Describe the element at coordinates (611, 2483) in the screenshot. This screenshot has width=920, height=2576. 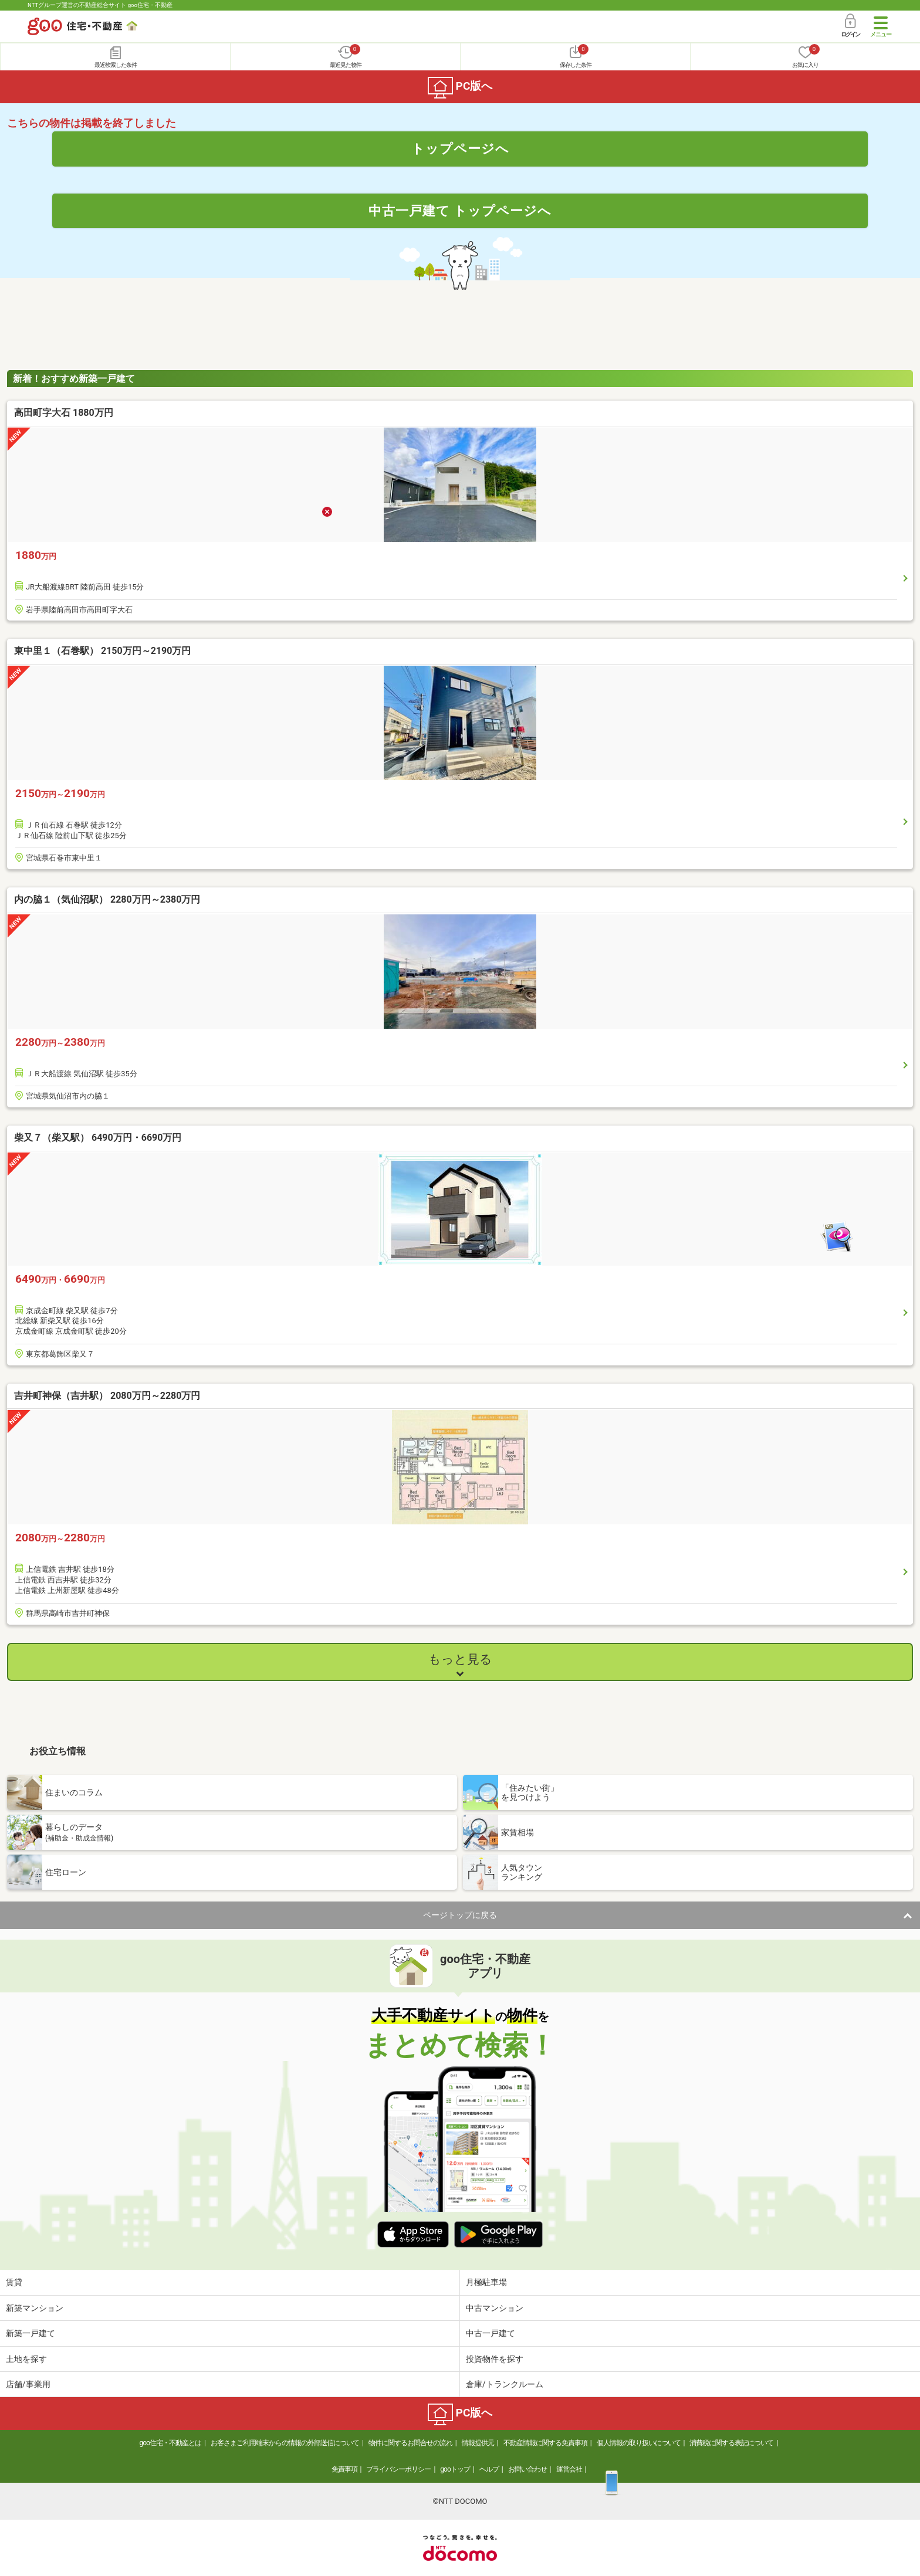
I see `iPod Touch device connected to your computer` at that location.